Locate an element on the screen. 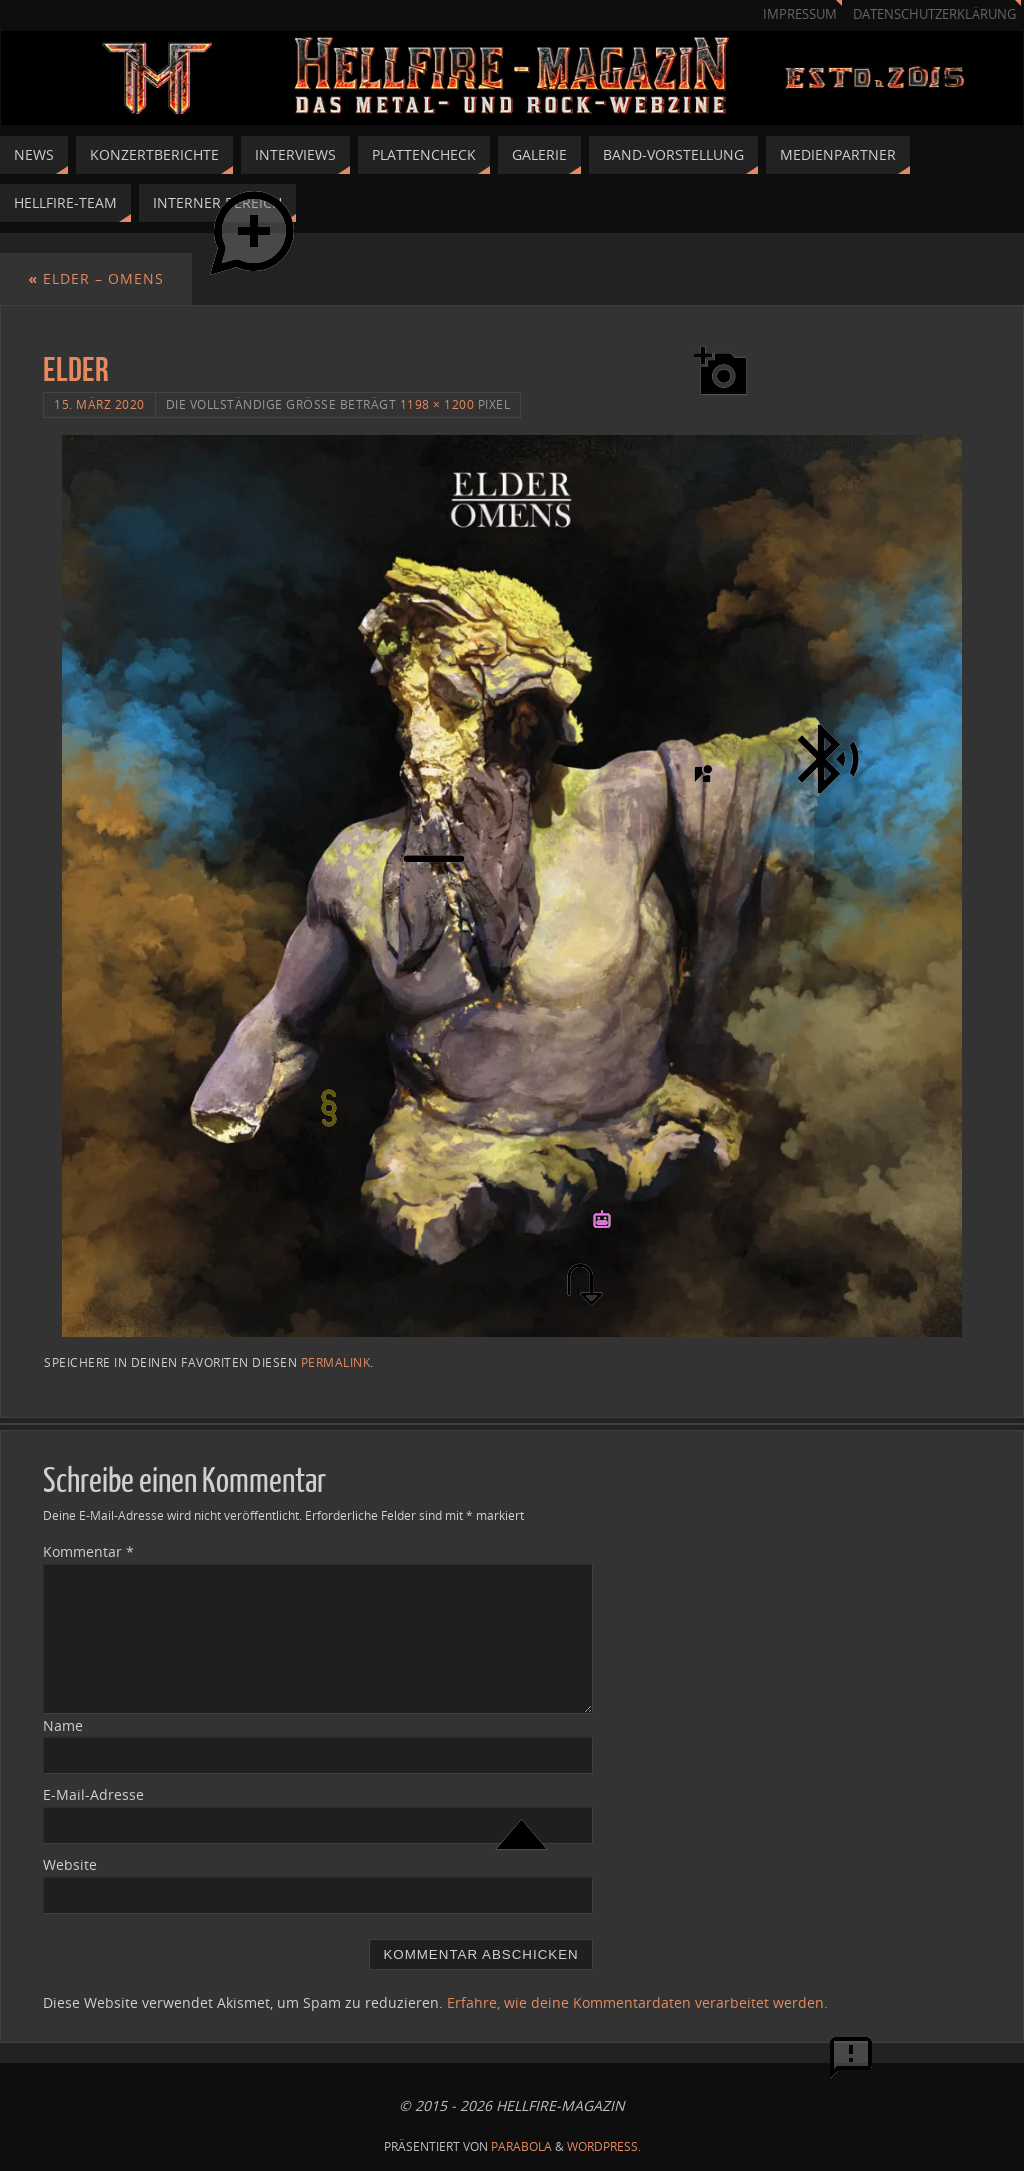  access street view mode on maps is located at coordinates (702, 774).